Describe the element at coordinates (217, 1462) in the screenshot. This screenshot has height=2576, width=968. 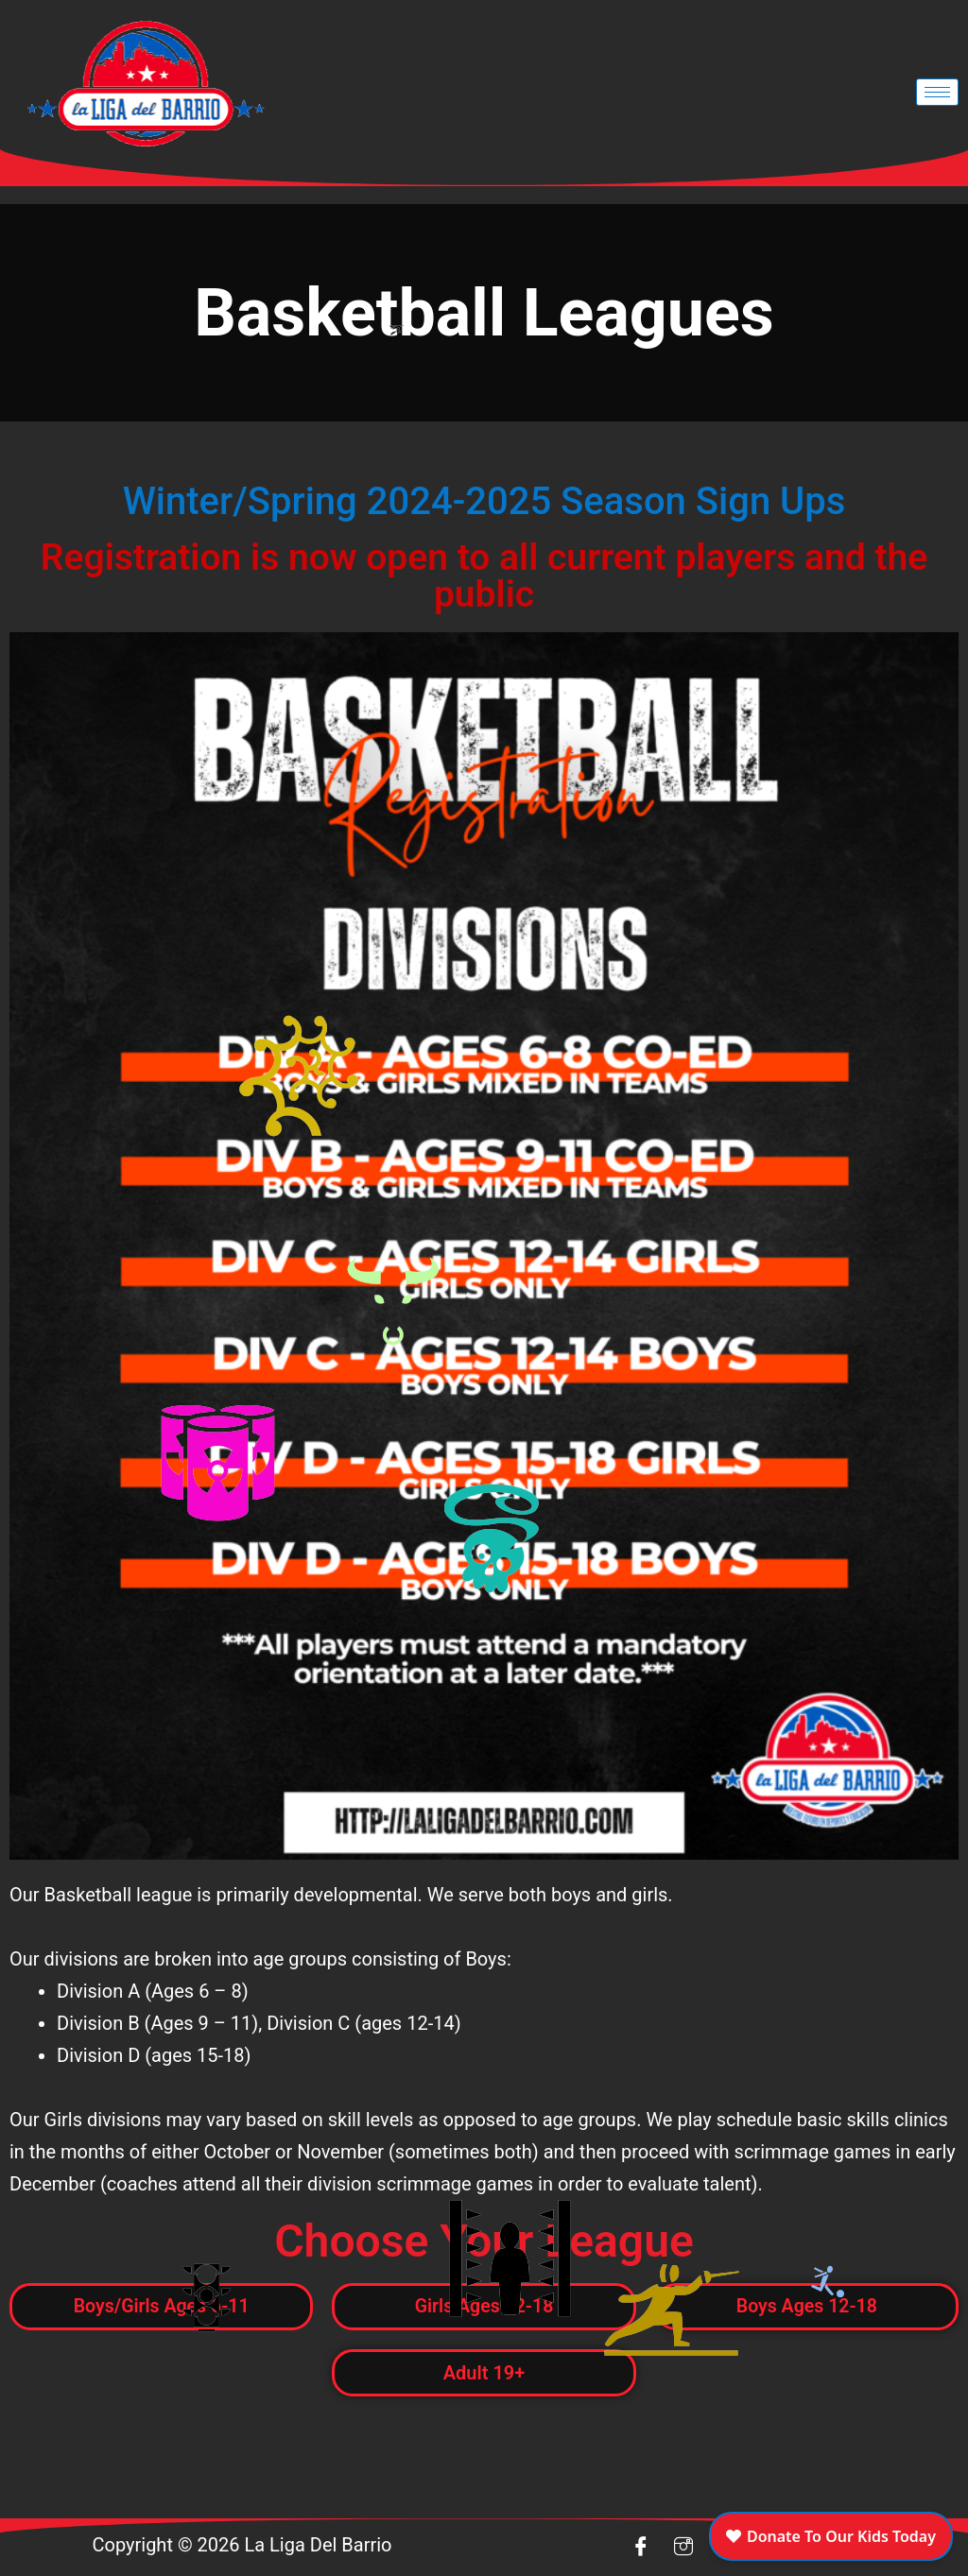
I see `indicates hazardous or radioactive materials in a game context` at that location.